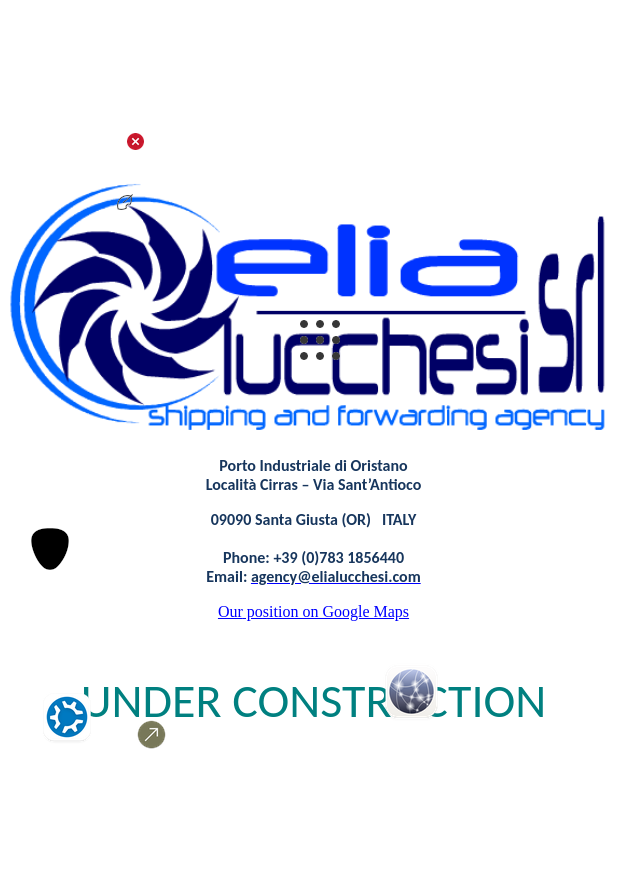 Image resolution: width=627 pixels, height=873 pixels. I want to click on access nature and plant emoji category, so click(124, 202).